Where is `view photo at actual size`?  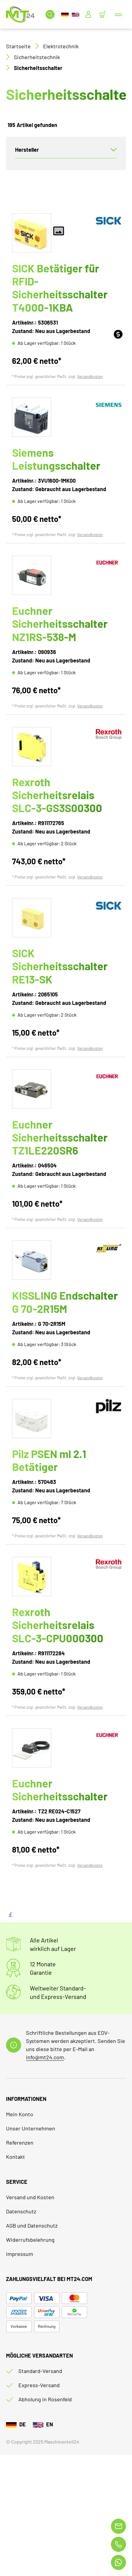 view photo at actual size is located at coordinates (58, 231).